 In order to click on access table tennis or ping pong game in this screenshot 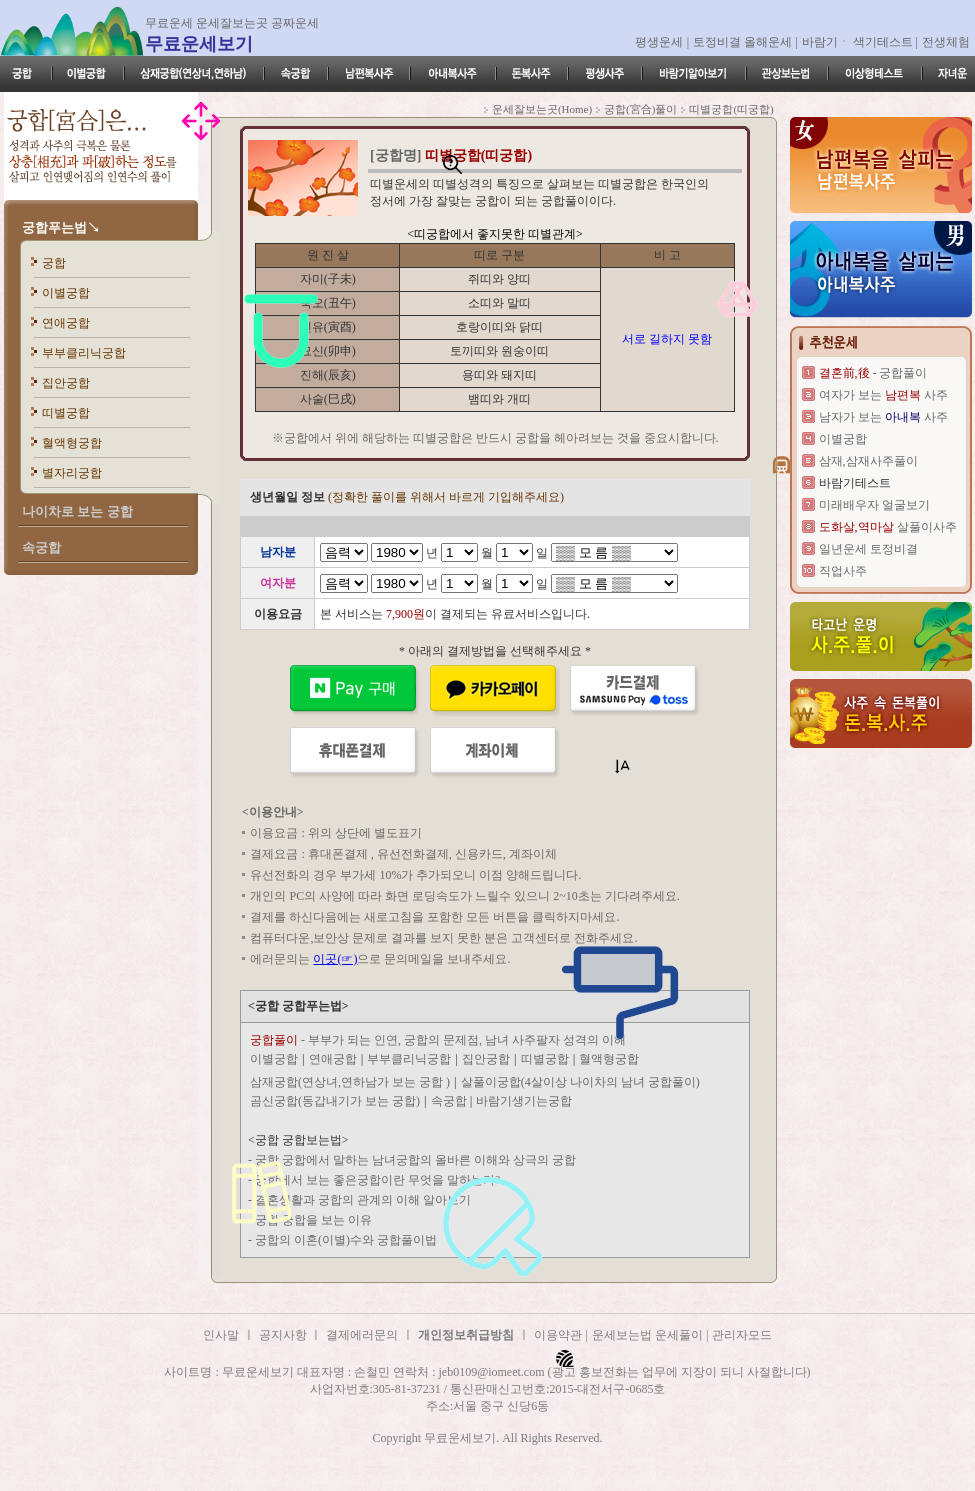, I will do `click(491, 1225)`.